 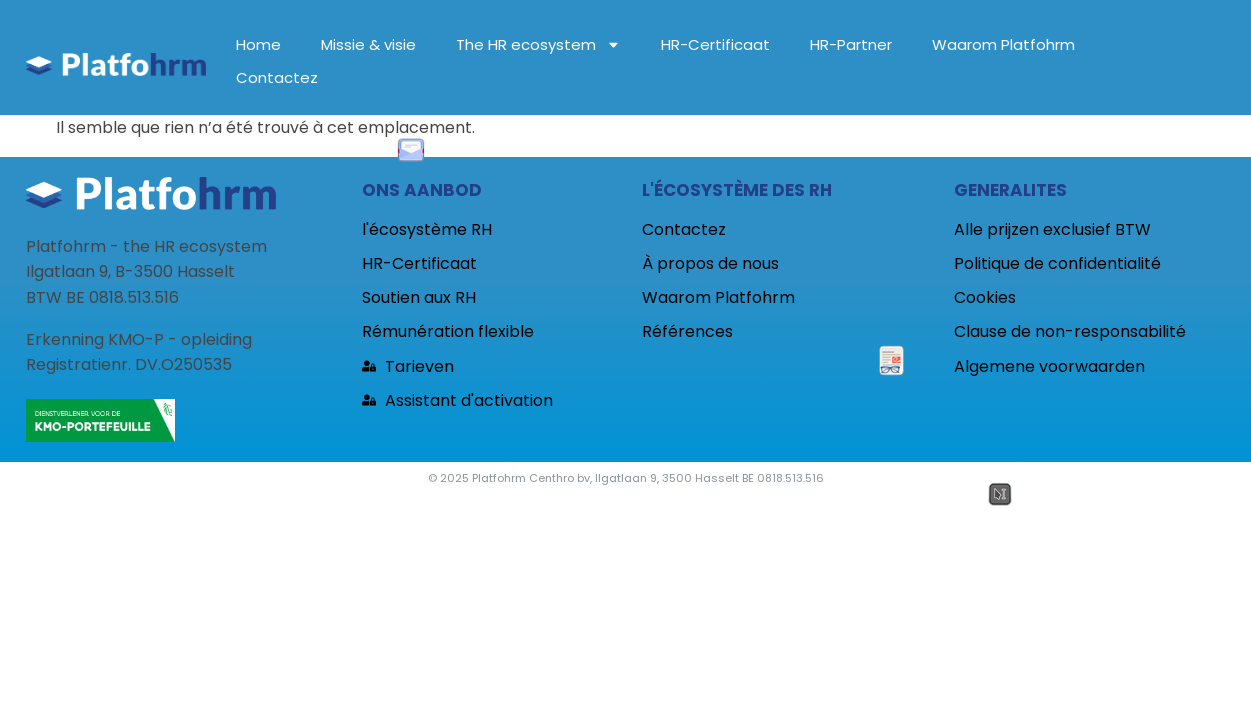 I want to click on open evolution email client, so click(x=411, y=150).